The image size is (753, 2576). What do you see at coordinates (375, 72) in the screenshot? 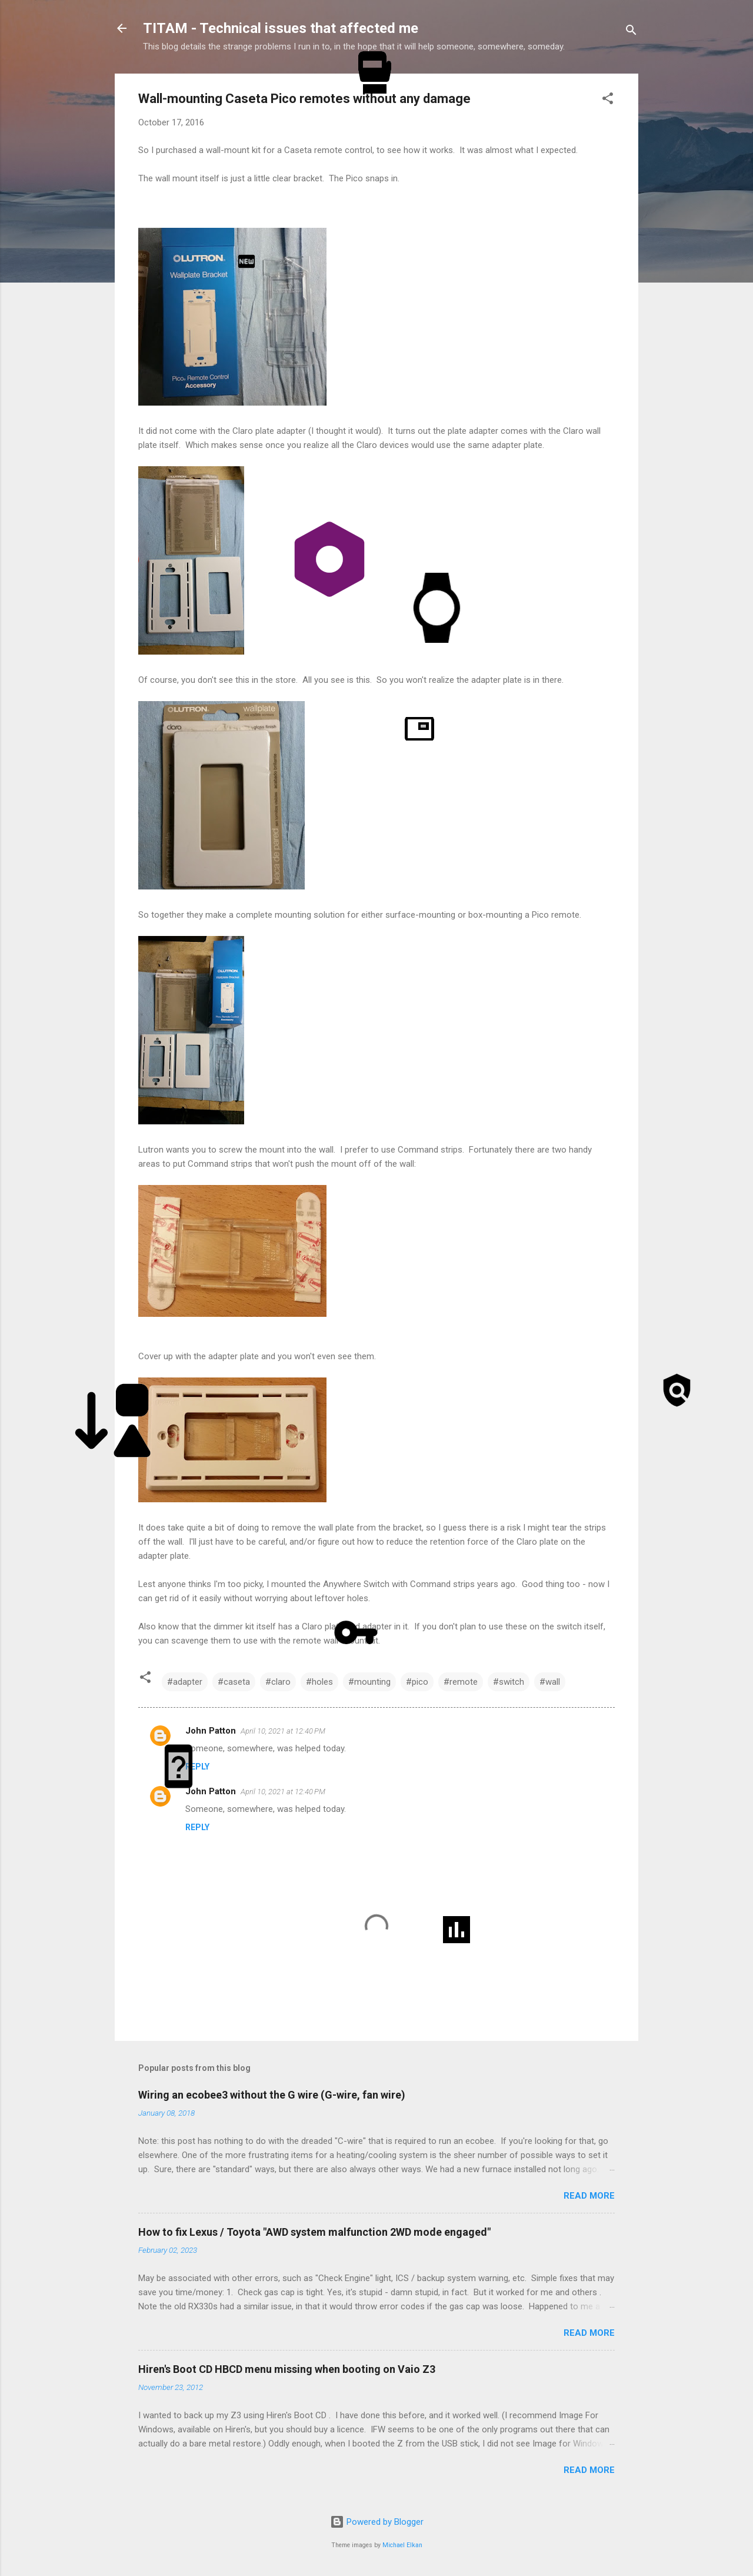
I see `access MMA or boxing-related content` at bounding box center [375, 72].